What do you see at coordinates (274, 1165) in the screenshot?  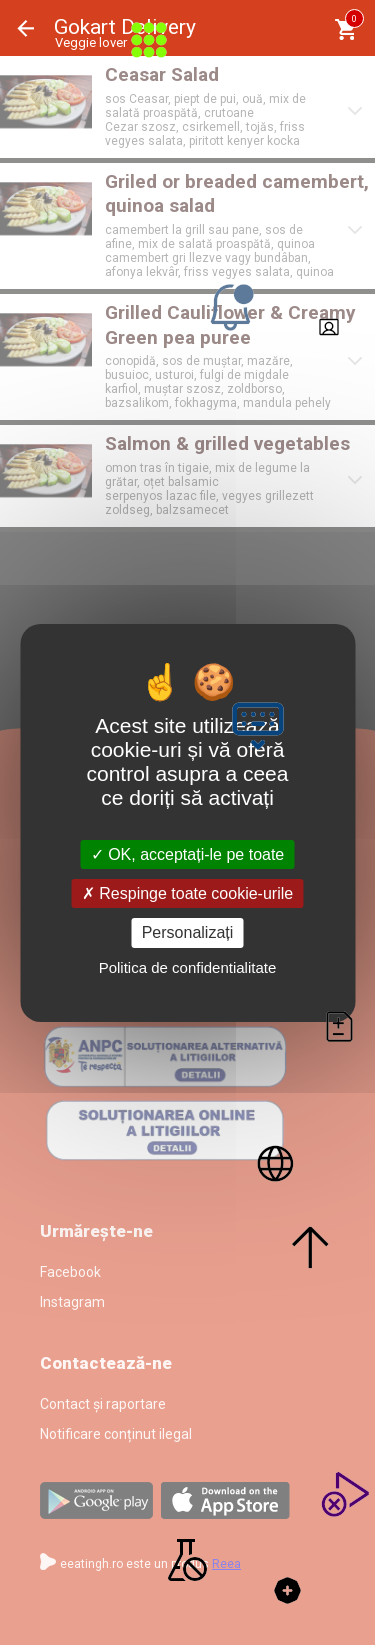 I see `access global or web-related settings` at bounding box center [274, 1165].